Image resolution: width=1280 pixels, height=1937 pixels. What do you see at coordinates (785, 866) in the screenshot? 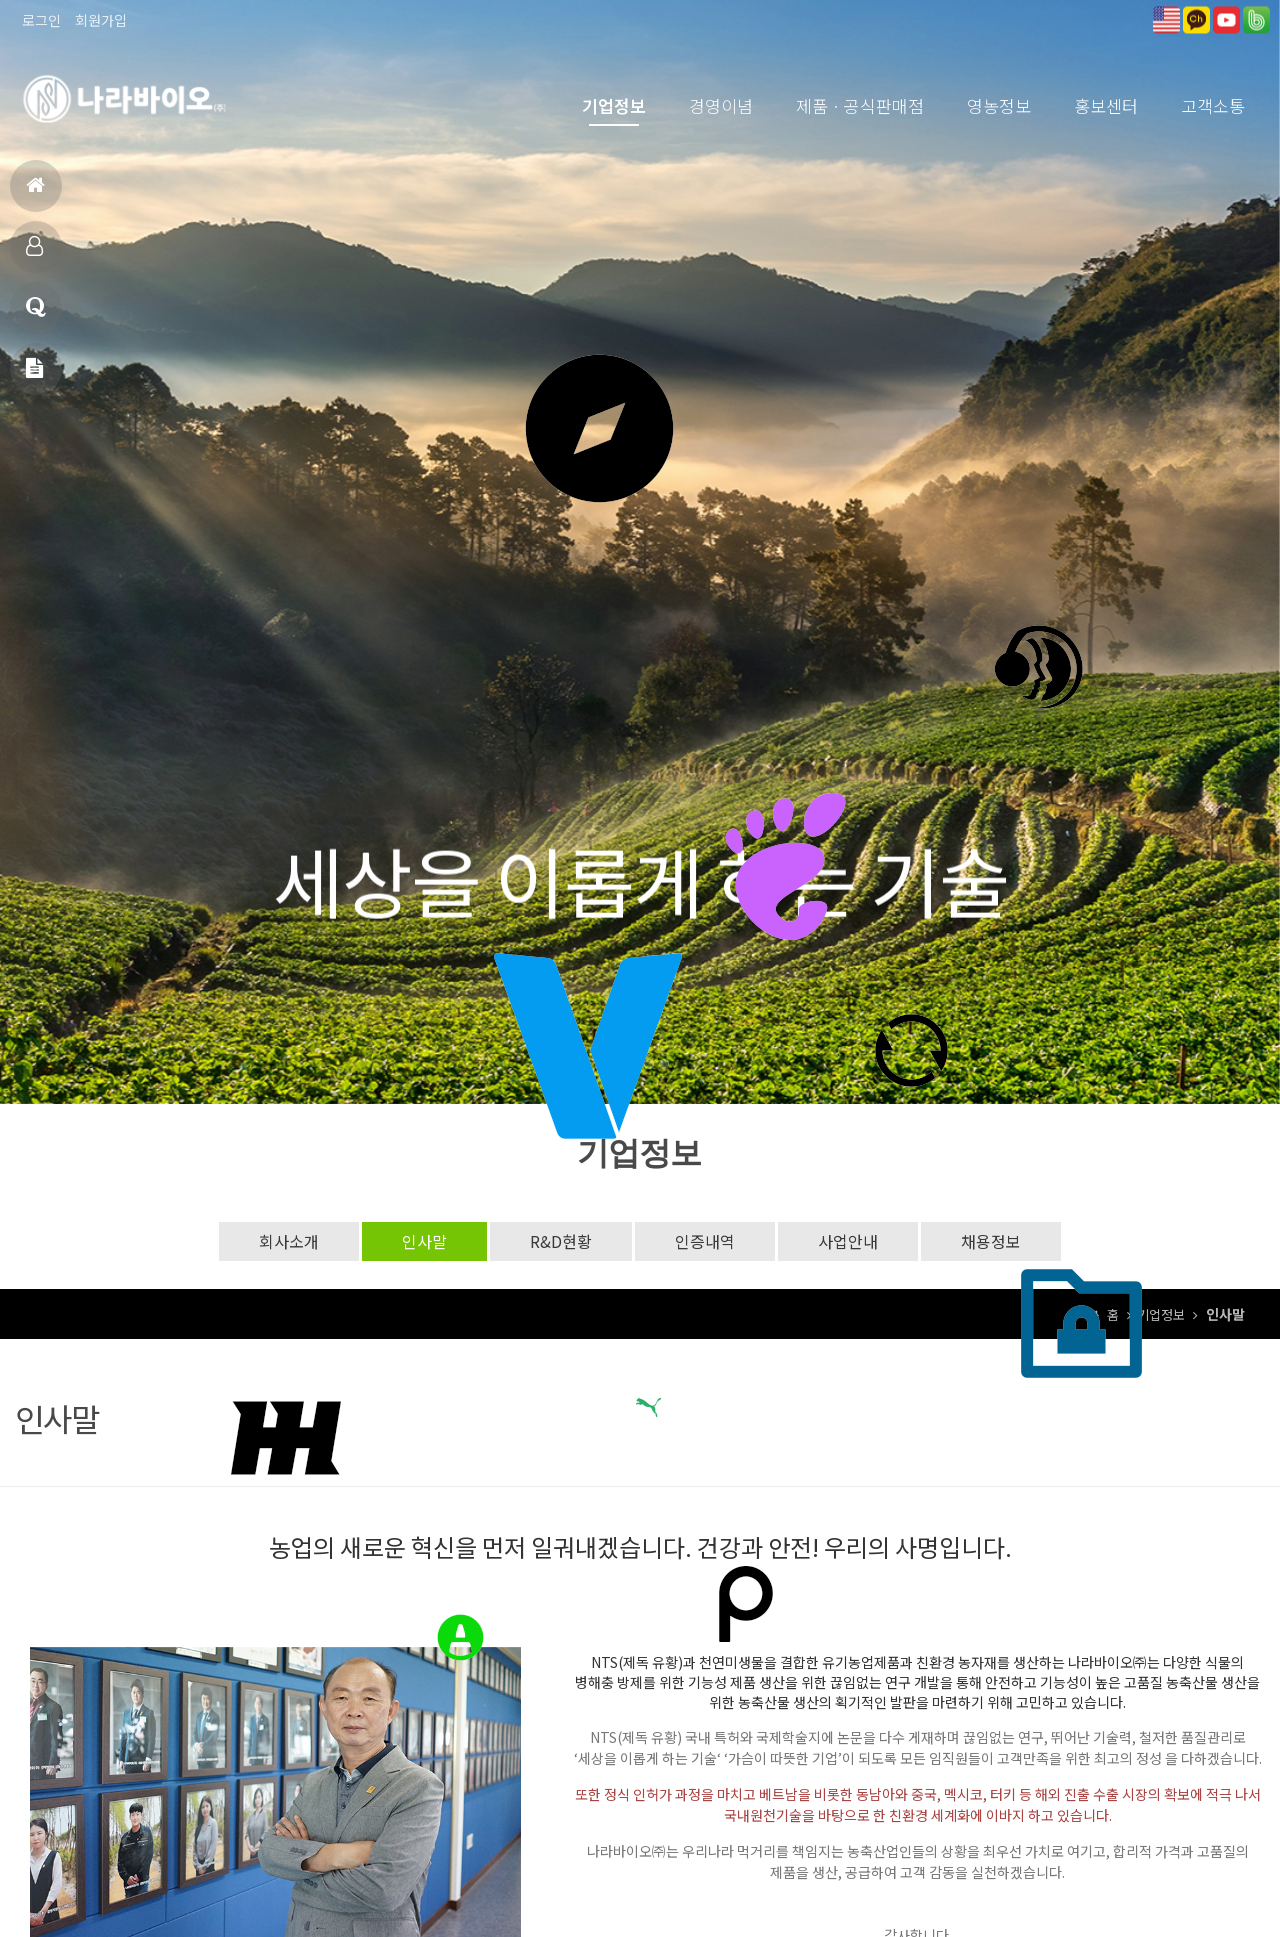
I see `GNOME desktop environment logo` at bounding box center [785, 866].